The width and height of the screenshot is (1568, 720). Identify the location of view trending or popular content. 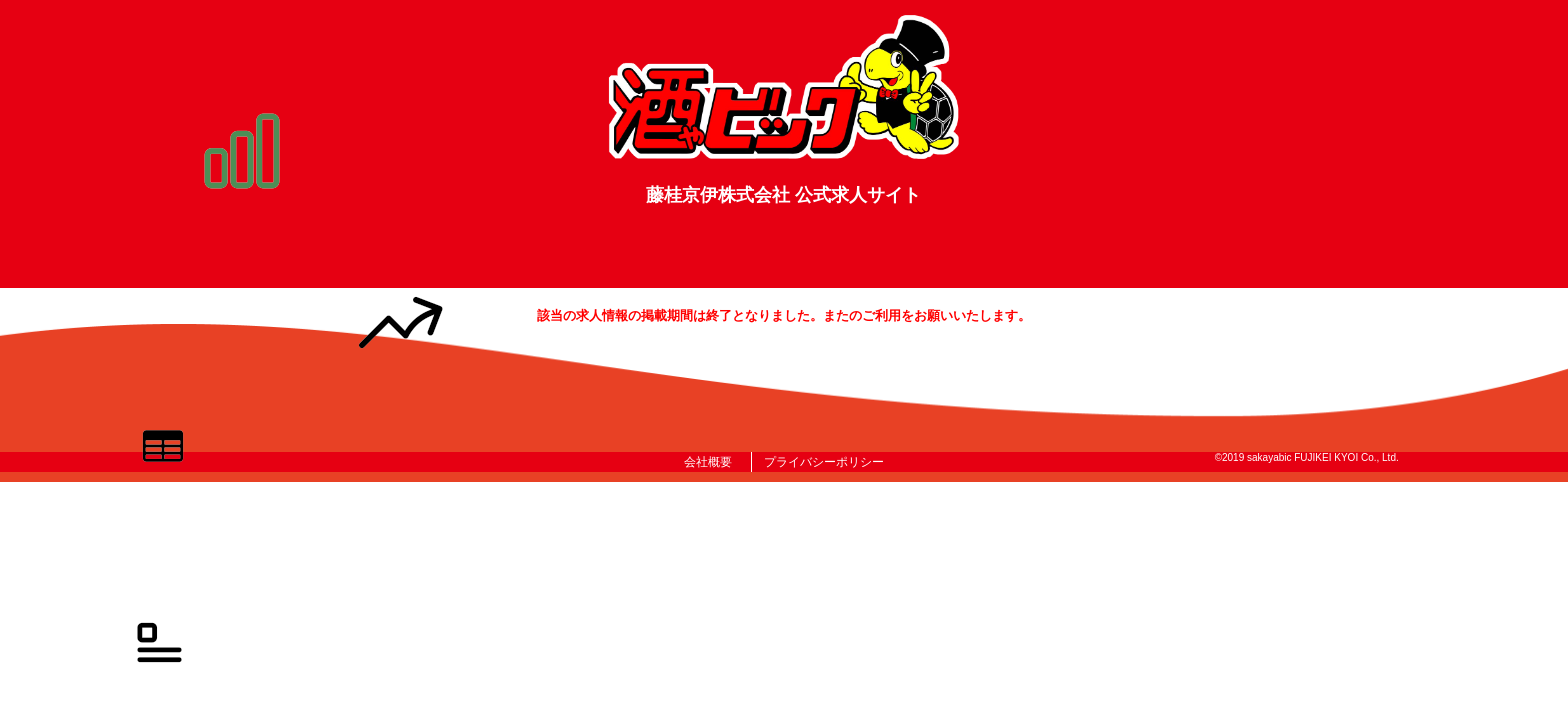
(400, 321).